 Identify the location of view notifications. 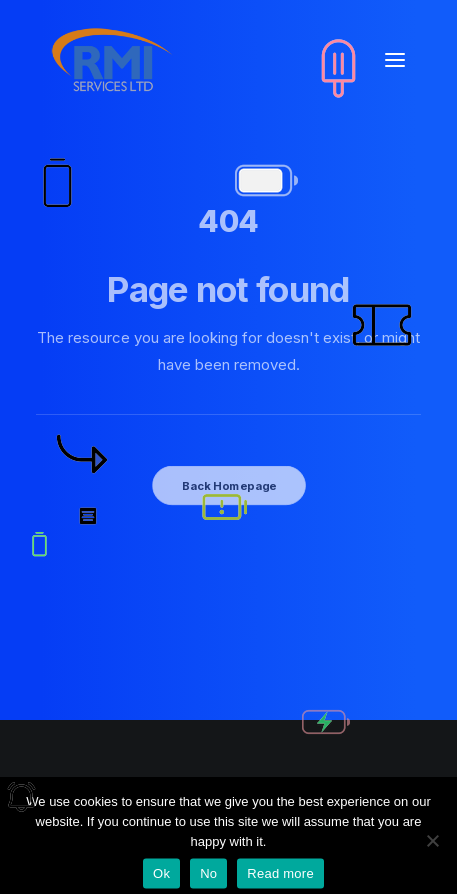
(21, 797).